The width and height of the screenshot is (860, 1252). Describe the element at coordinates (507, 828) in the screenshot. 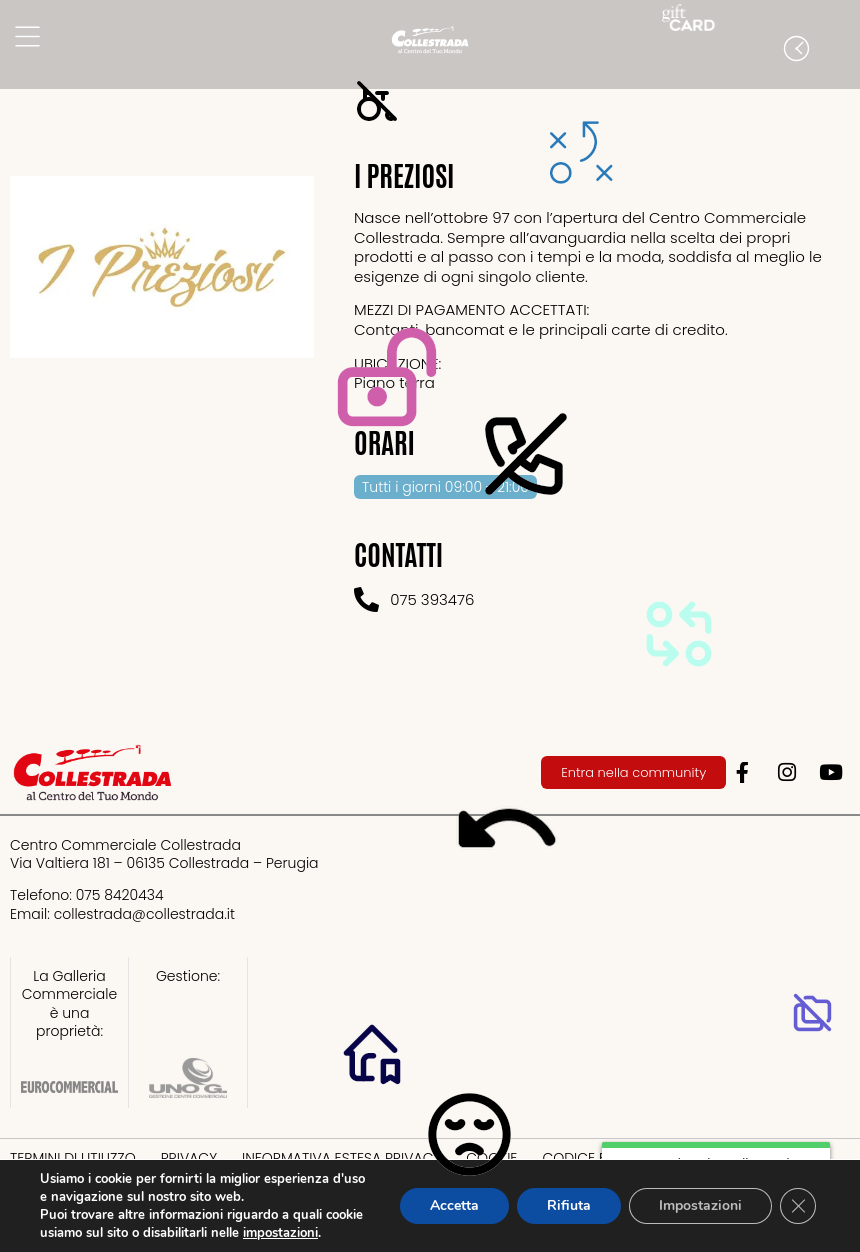

I see `undo the last action` at that location.